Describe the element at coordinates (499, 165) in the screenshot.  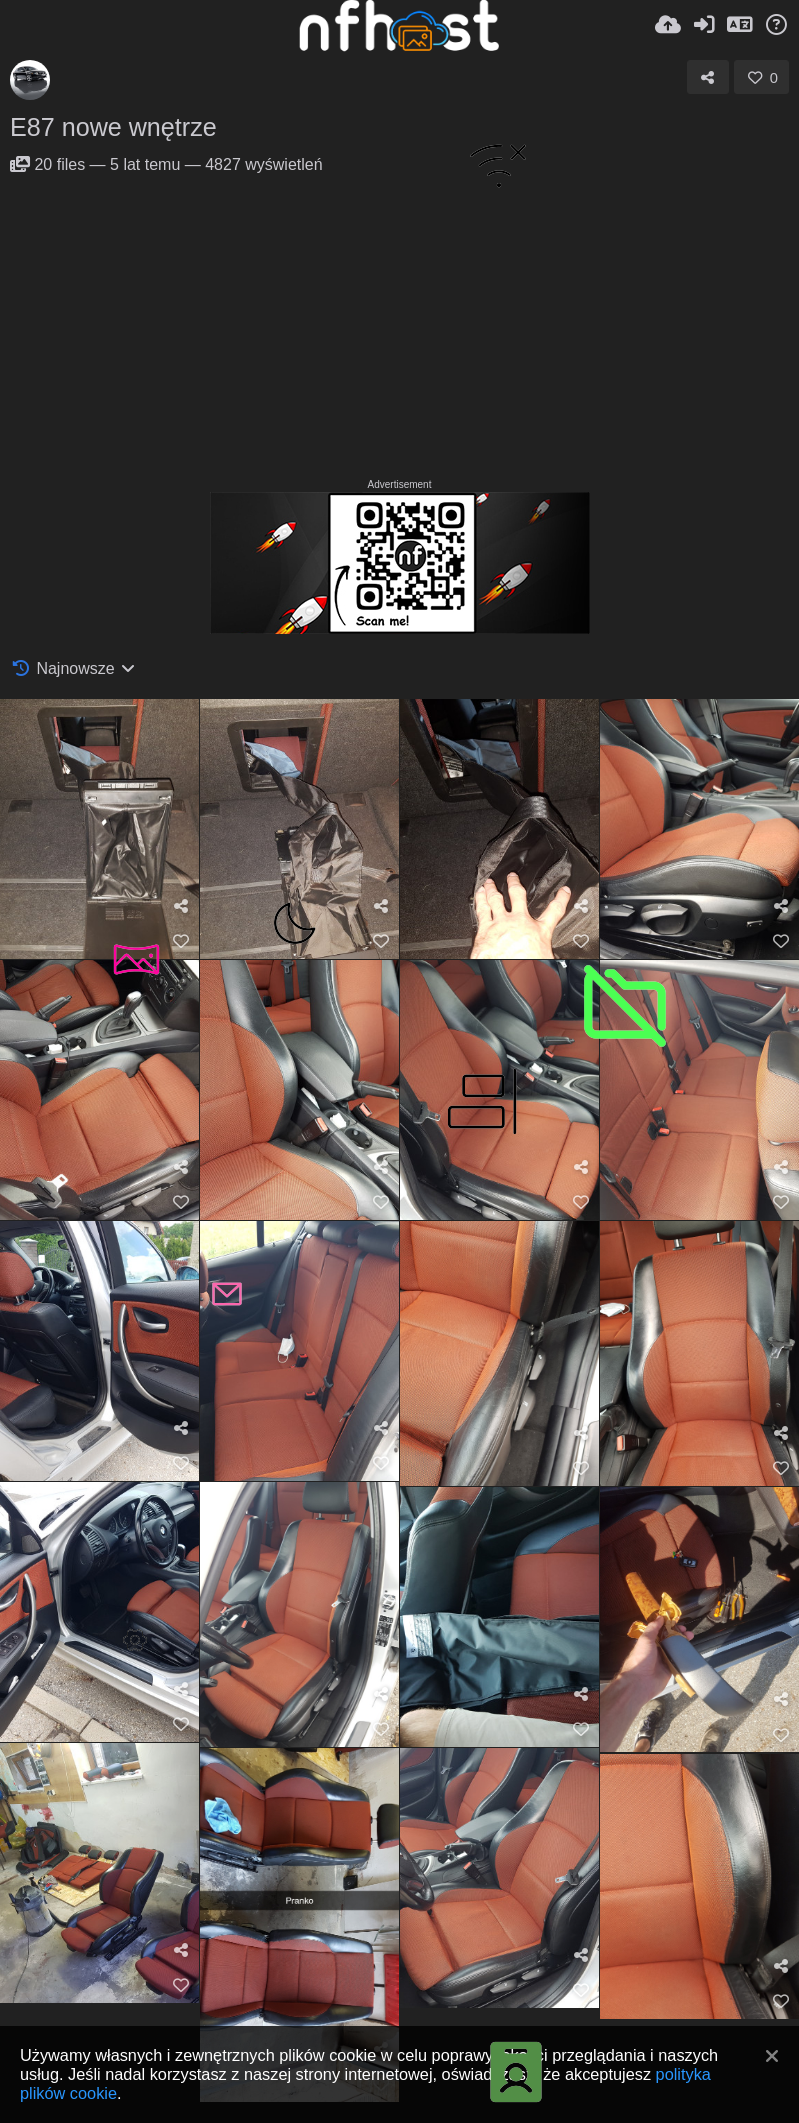
I see `indicates no wifi connection available` at that location.